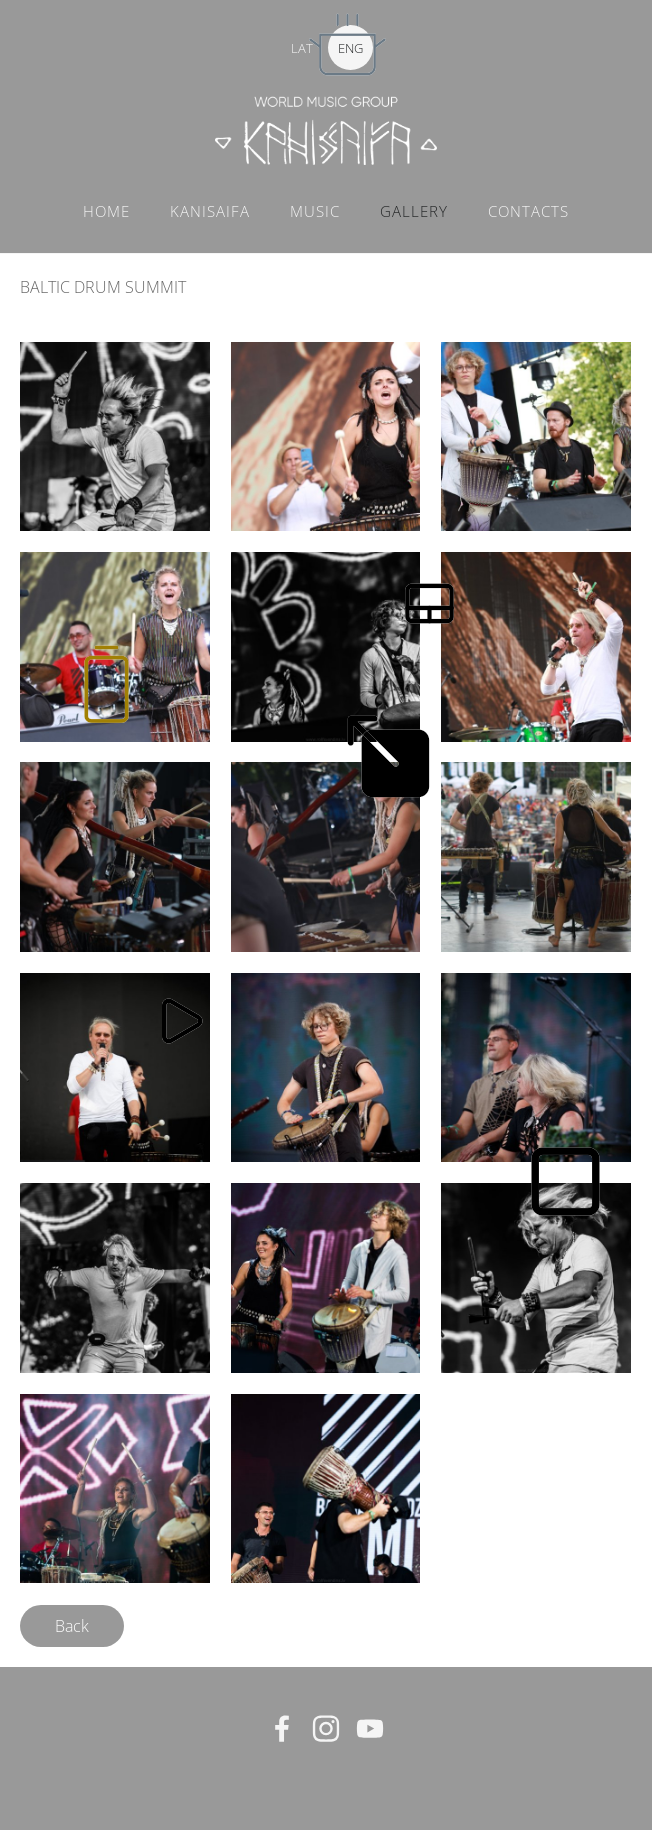 Image resolution: width=652 pixels, height=1830 pixels. Describe the element at coordinates (180, 1021) in the screenshot. I see `play media or start playback` at that location.